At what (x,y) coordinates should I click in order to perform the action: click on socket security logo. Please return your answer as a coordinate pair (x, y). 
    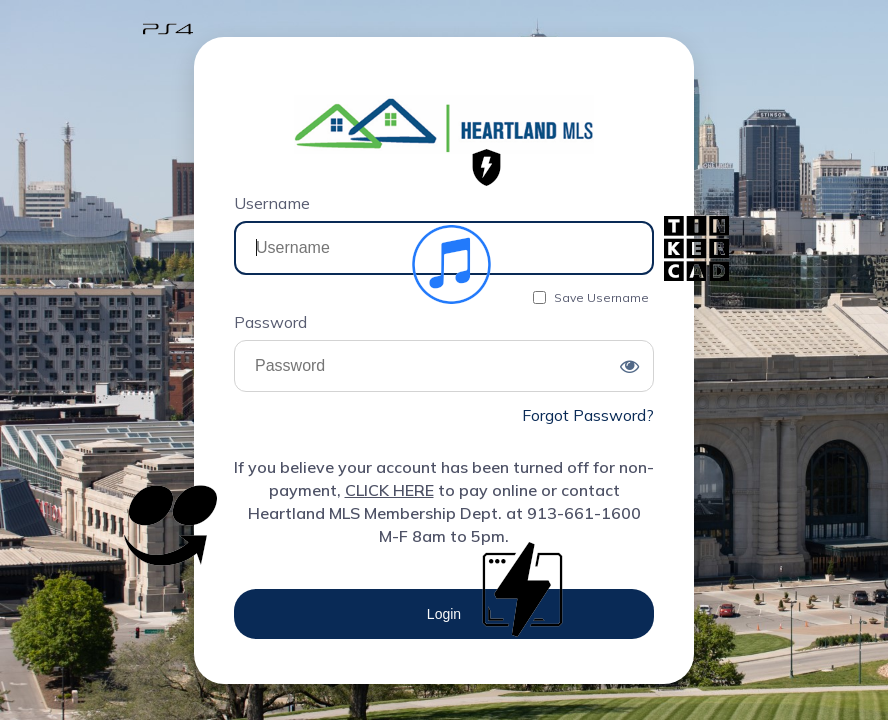
    Looking at the image, I should click on (486, 167).